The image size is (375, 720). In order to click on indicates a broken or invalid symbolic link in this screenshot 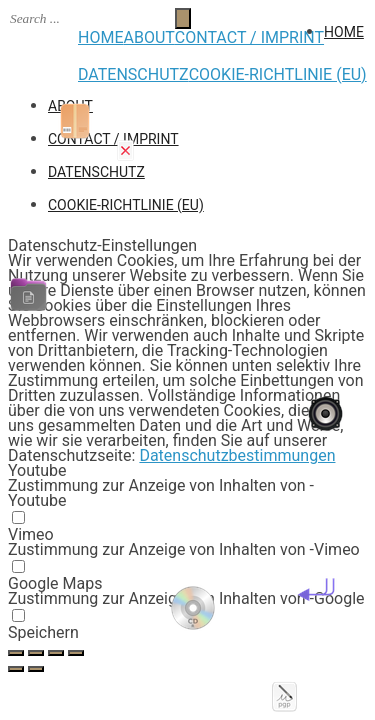, I will do `click(125, 150)`.